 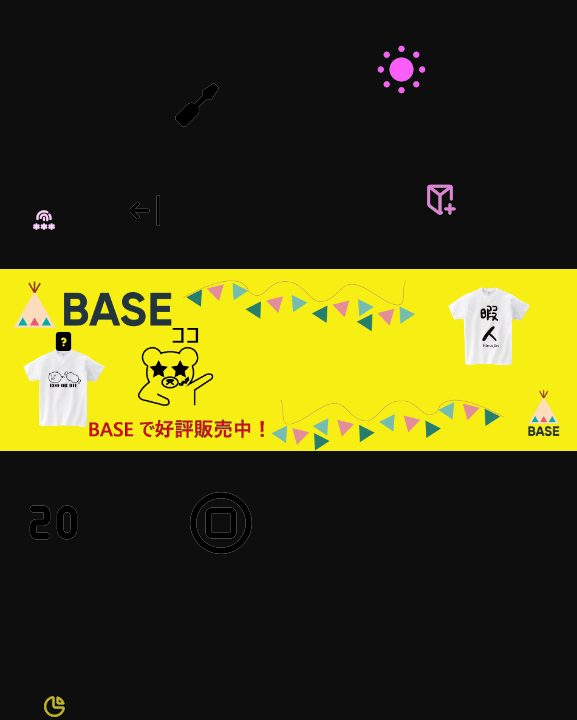 What do you see at coordinates (54, 706) in the screenshot?
I see `view analytics or statistics breakdown` at bounding box center [54, 706].